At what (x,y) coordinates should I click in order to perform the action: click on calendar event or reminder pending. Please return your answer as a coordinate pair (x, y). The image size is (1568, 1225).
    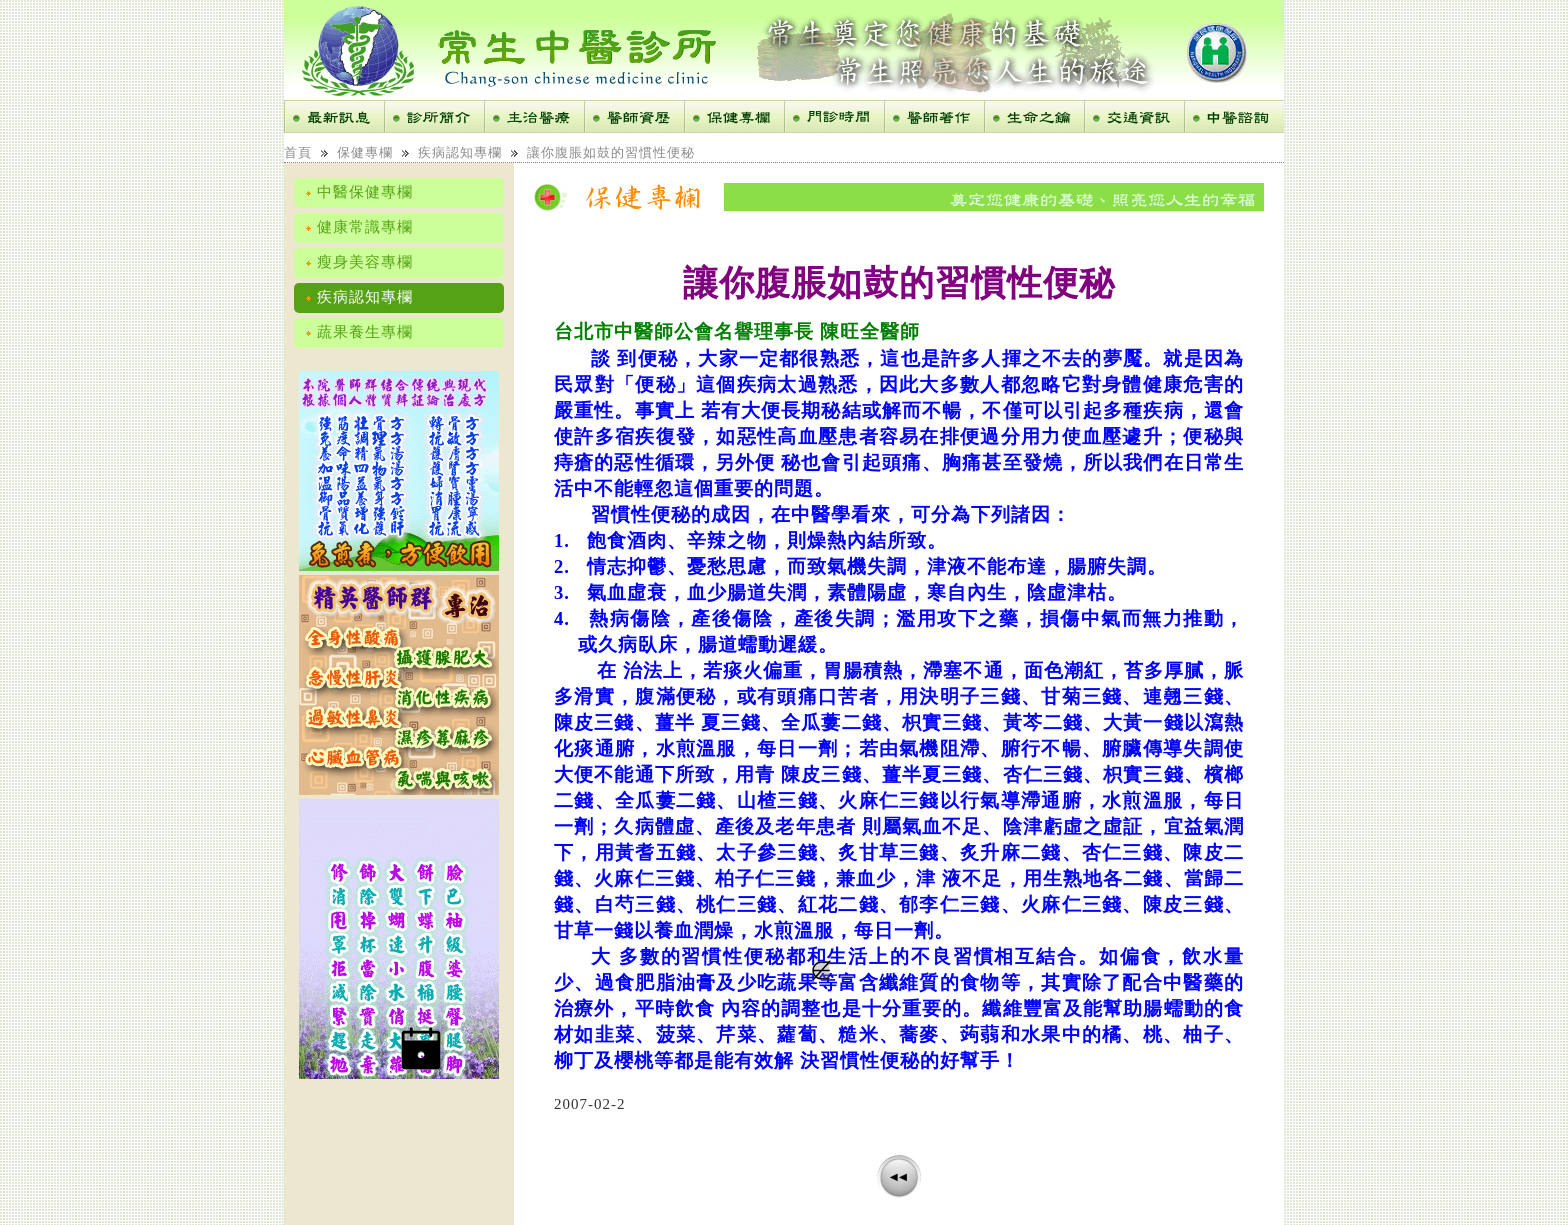
    Looking at the image, I should click on (421, 1050).